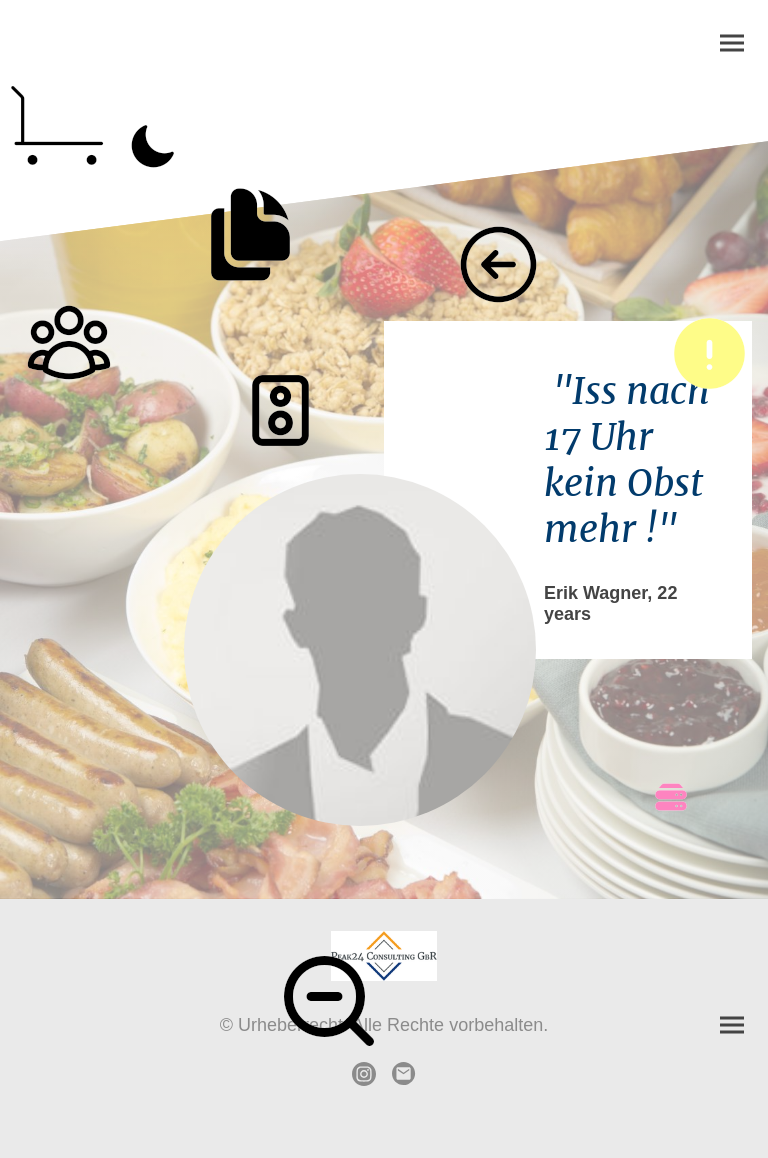 This screenshot has height=1158, width=768. Describe the element at coordinates (152, 147) in the screenshot. I see `enable dark mode` at that location.